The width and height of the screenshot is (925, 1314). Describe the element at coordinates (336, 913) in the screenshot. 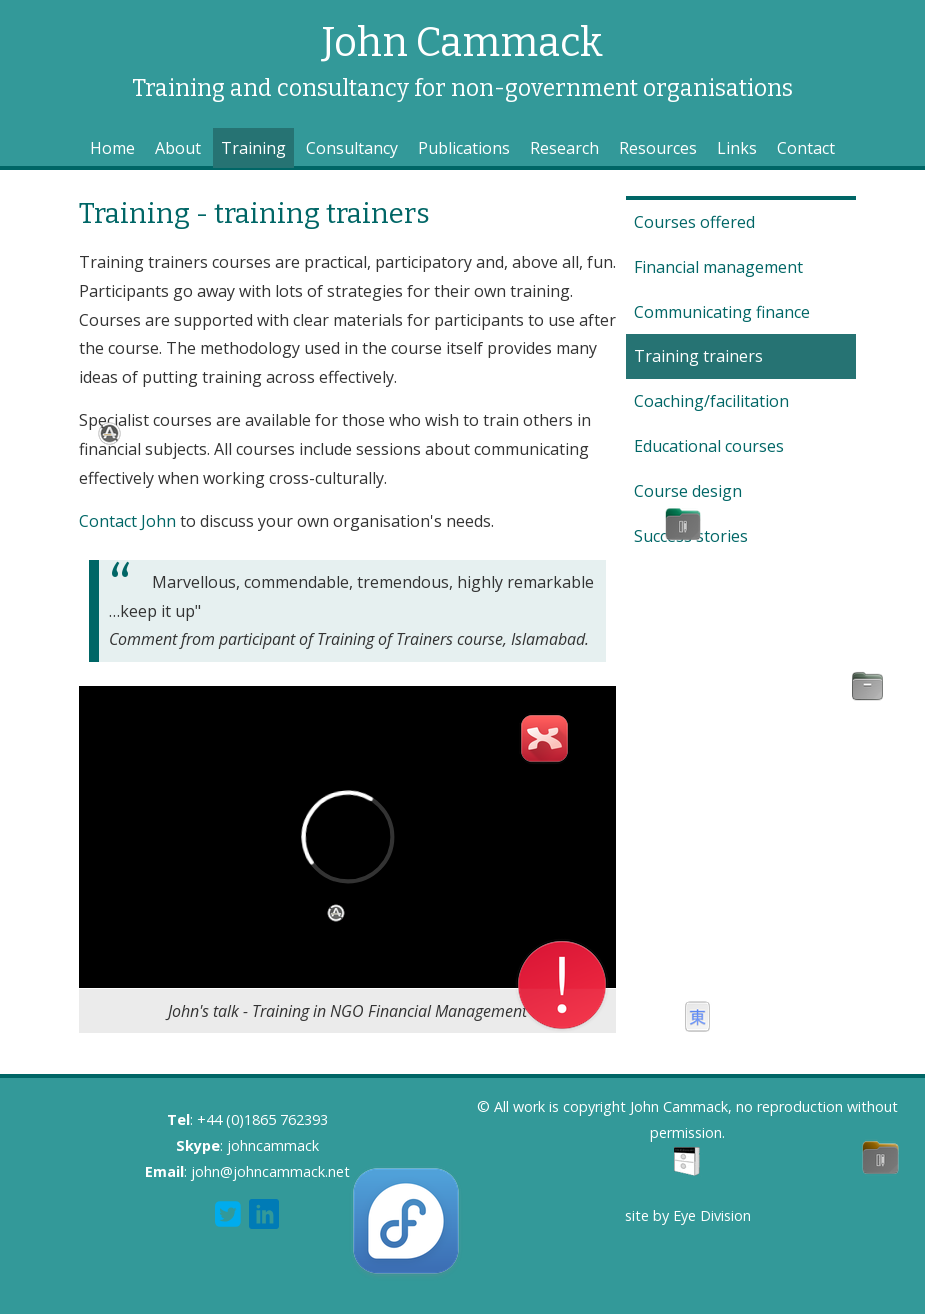

I see `check for available software updates` at that location.